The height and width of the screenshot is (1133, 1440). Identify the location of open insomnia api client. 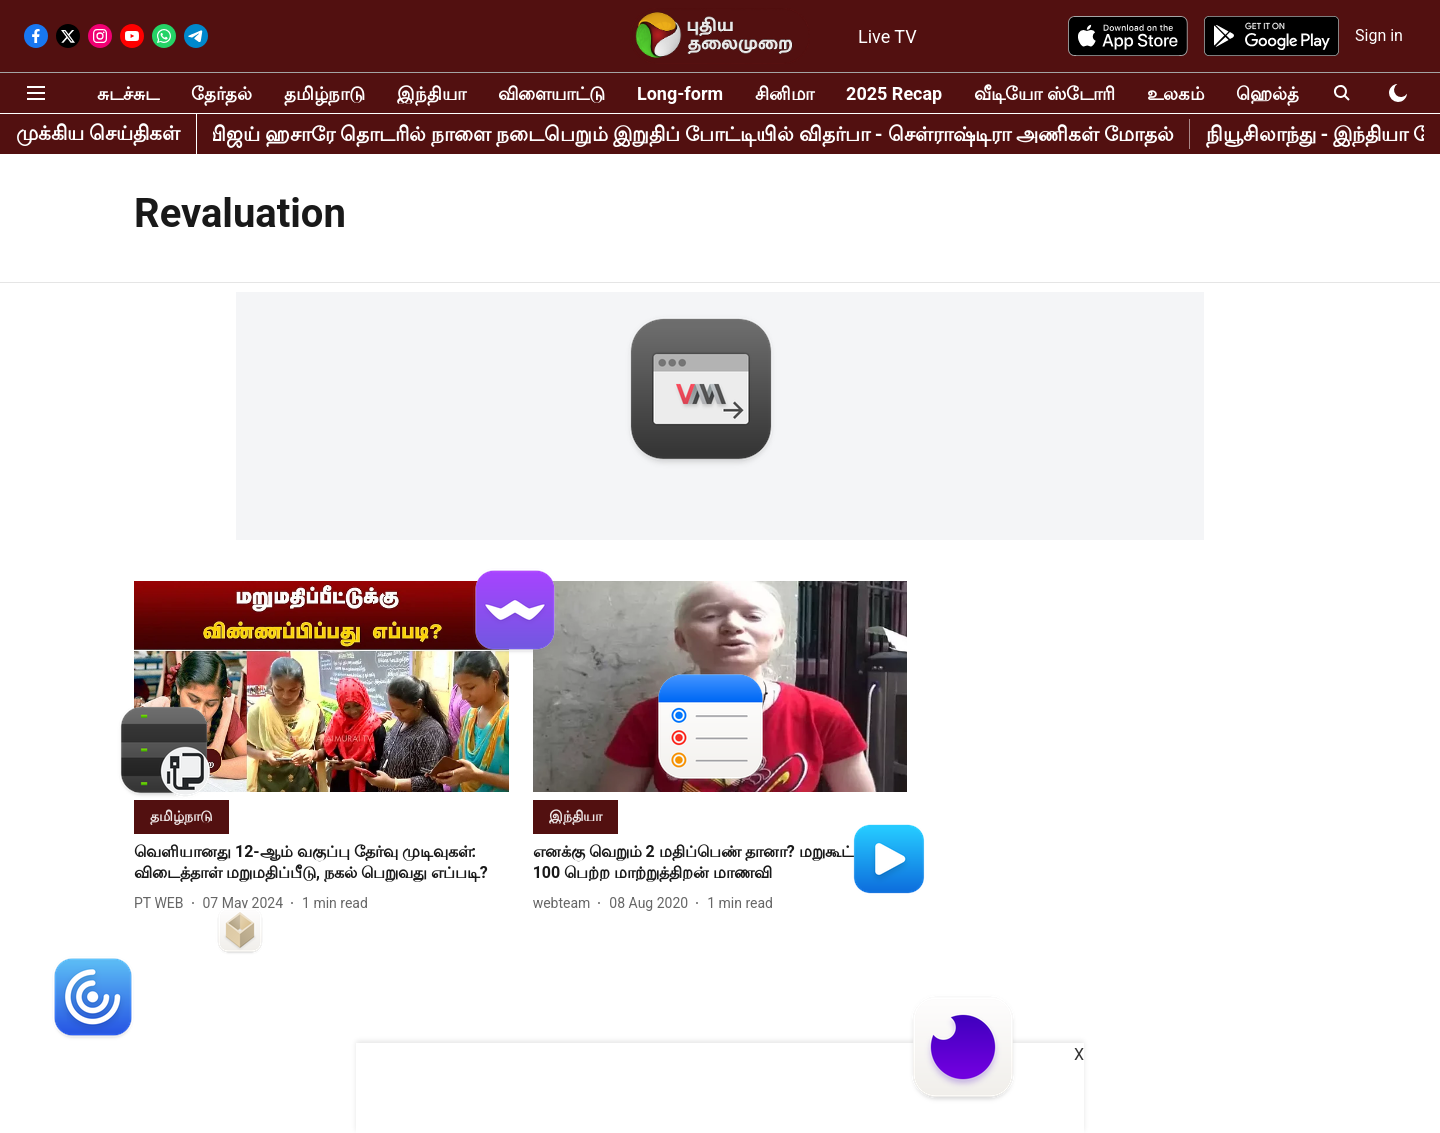
(963, 1047).